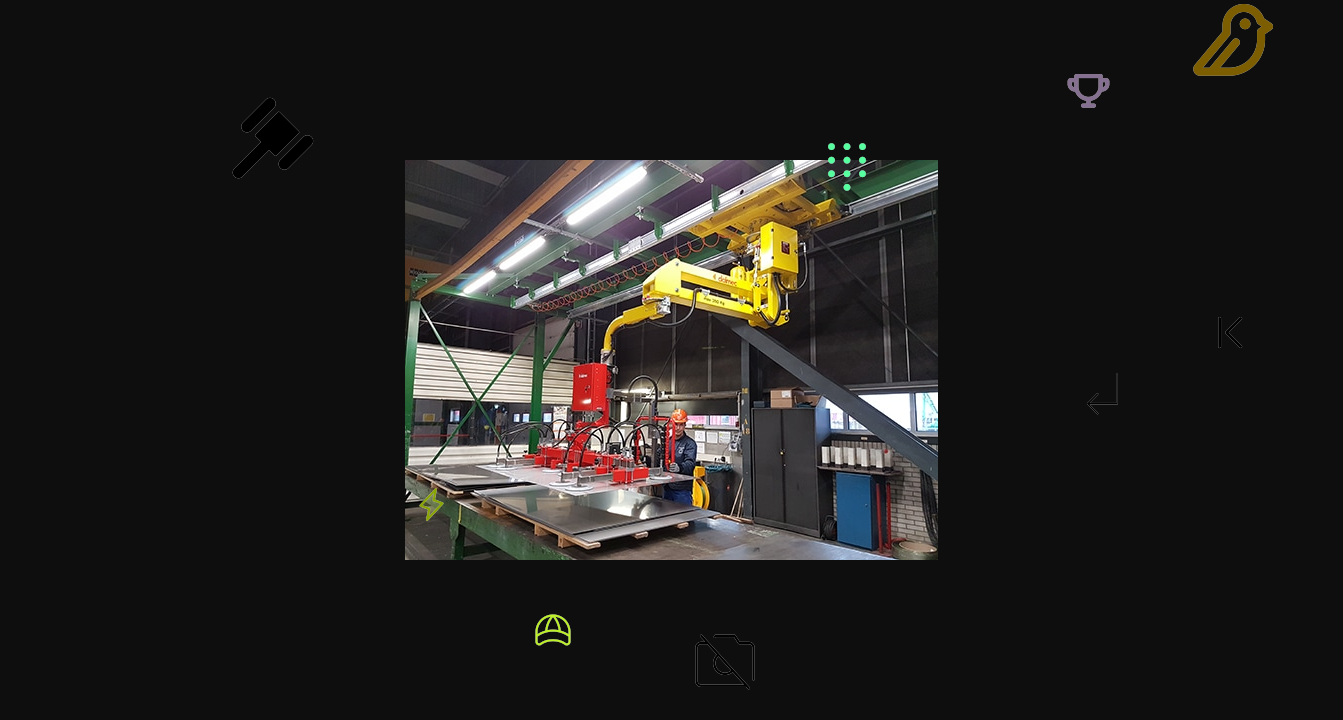 The width and height of the screenshot is (1343, 720). What do you see at coordinates (1104, 394) in the screenshot?
I see `go back to previous line or section` at bounding box center [1104, 394].